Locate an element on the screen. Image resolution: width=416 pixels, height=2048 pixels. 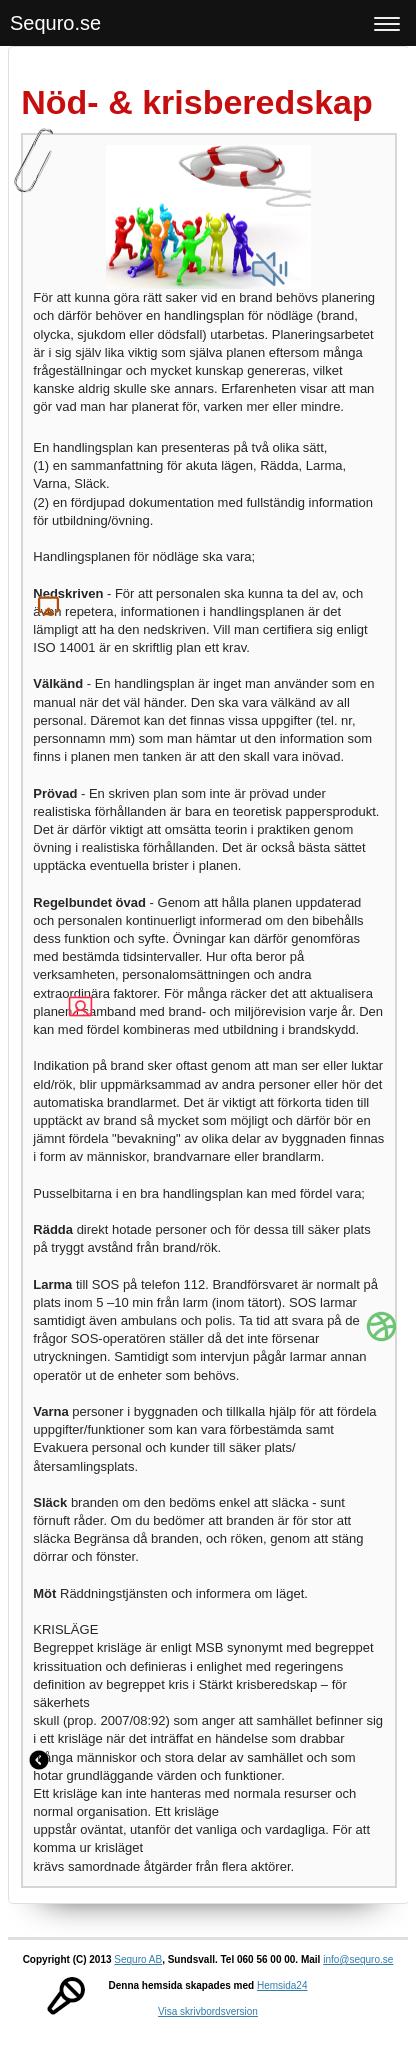
stream content to an external display is located at coordinates (48, 605).